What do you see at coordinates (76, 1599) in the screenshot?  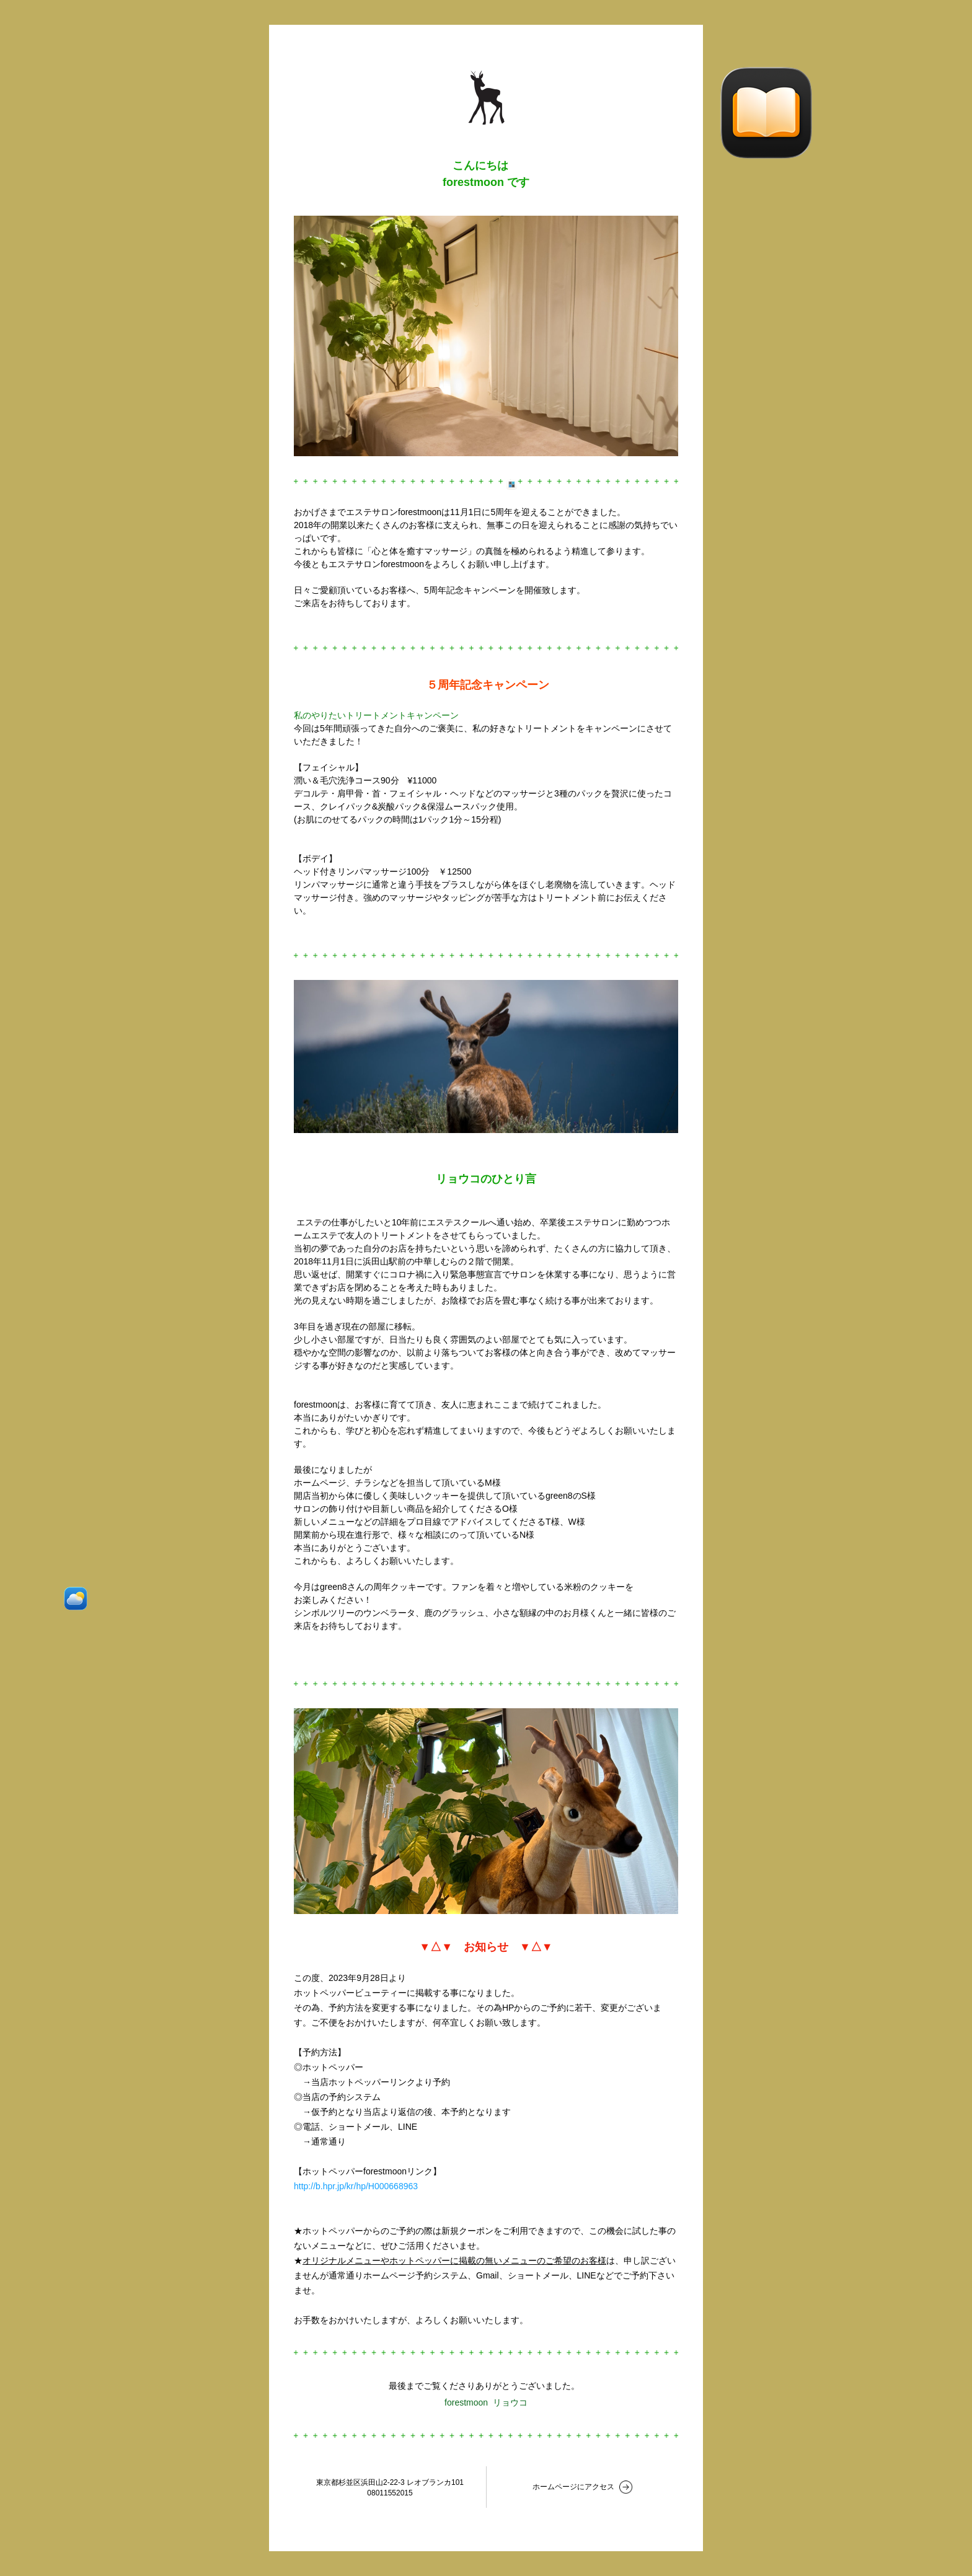 I see `open the weather app` at bounding box center [76, 1599].